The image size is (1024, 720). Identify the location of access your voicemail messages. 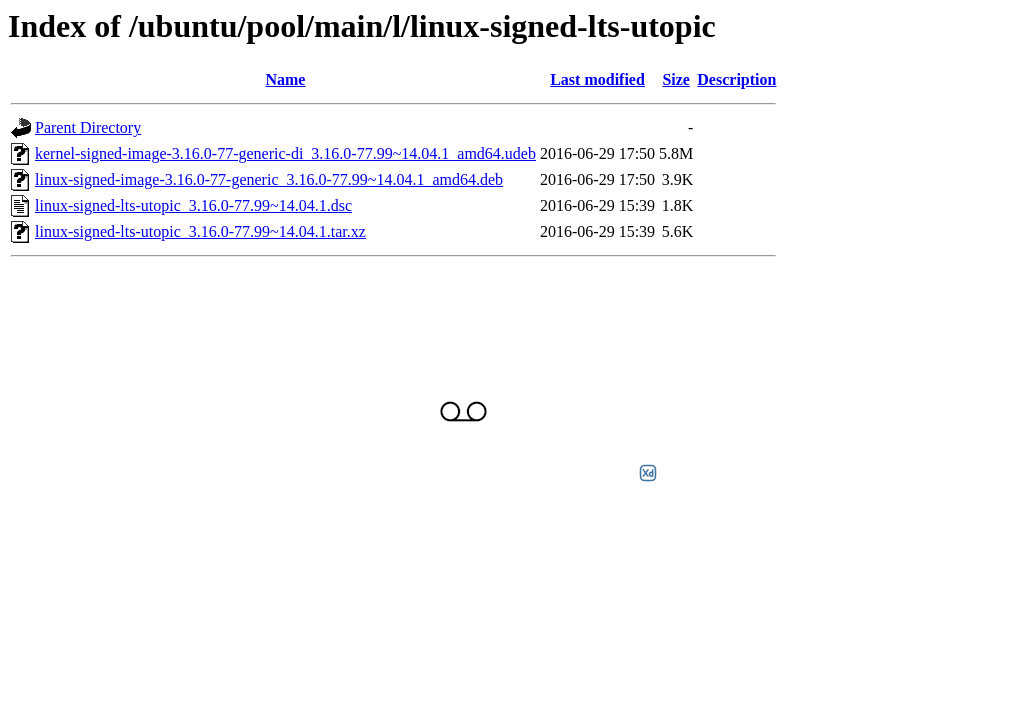
(463, 411).